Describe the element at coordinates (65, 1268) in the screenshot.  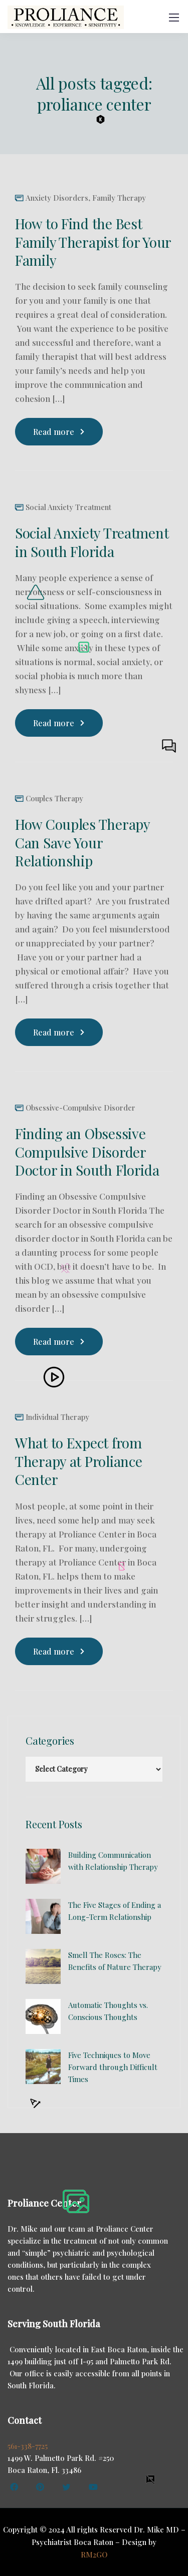
I see `unpin an item from its current location` at that location.